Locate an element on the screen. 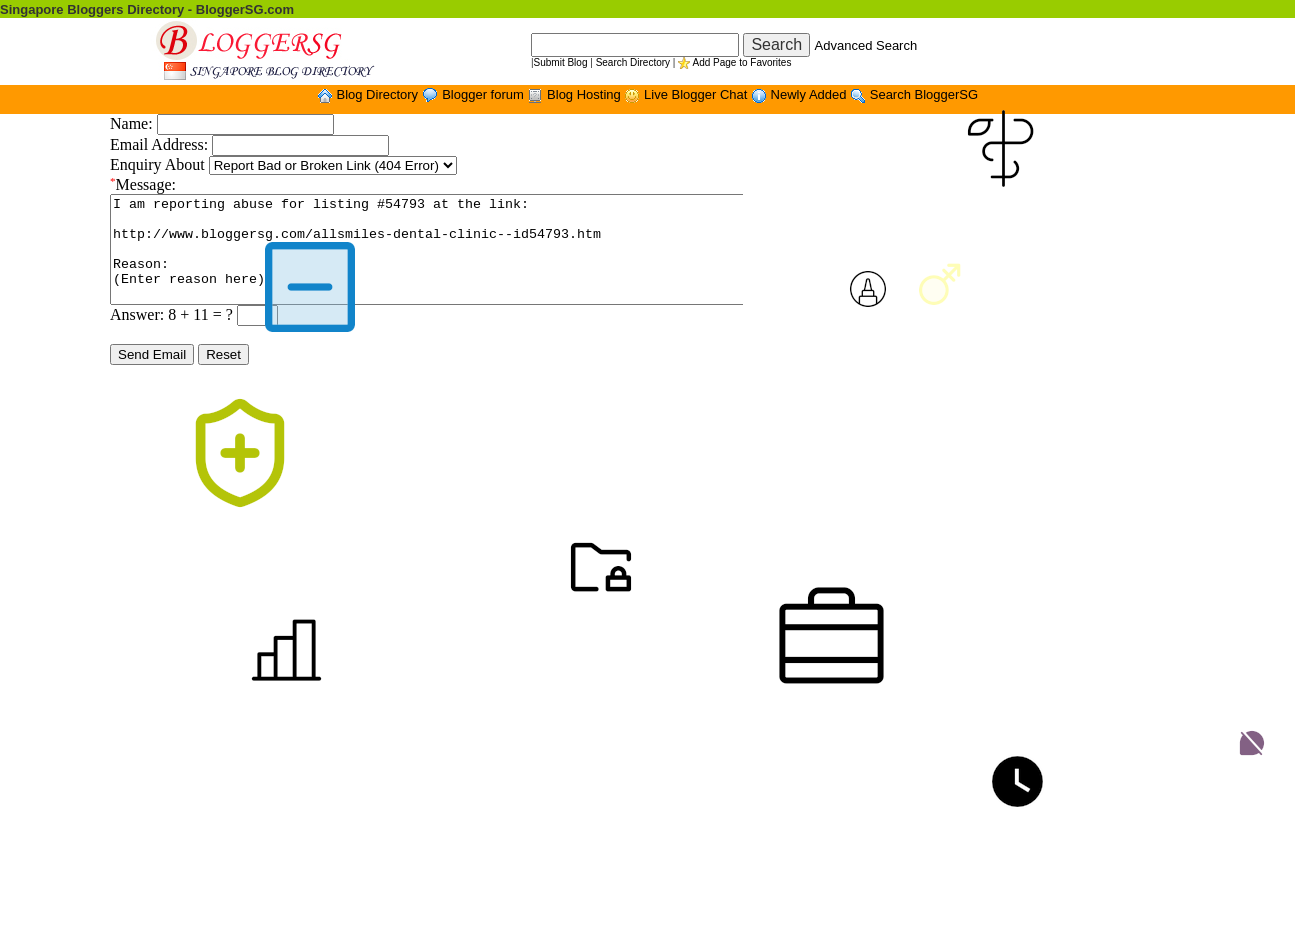 This screenshot has height=930, width=1295. select transgender as gender identity is located at coordinates (940, 283).